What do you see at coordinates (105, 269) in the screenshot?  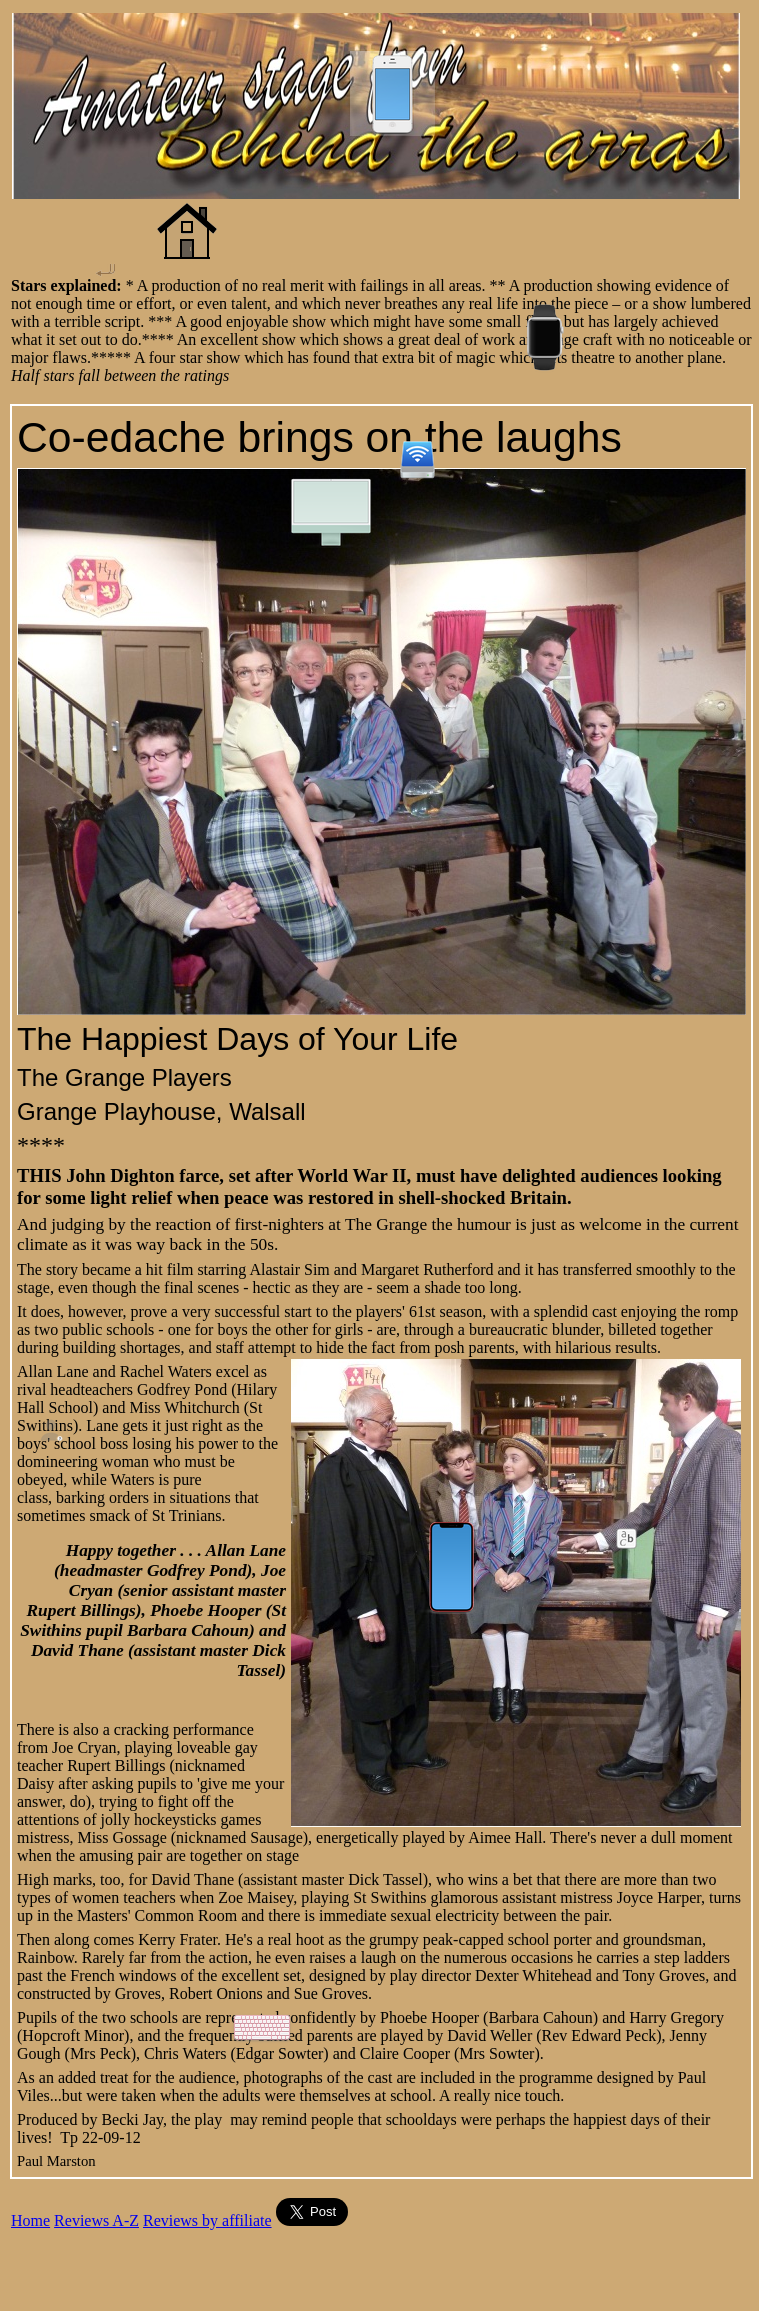 I see `reply to all recipients of an email` at bounding box center [105, 269].